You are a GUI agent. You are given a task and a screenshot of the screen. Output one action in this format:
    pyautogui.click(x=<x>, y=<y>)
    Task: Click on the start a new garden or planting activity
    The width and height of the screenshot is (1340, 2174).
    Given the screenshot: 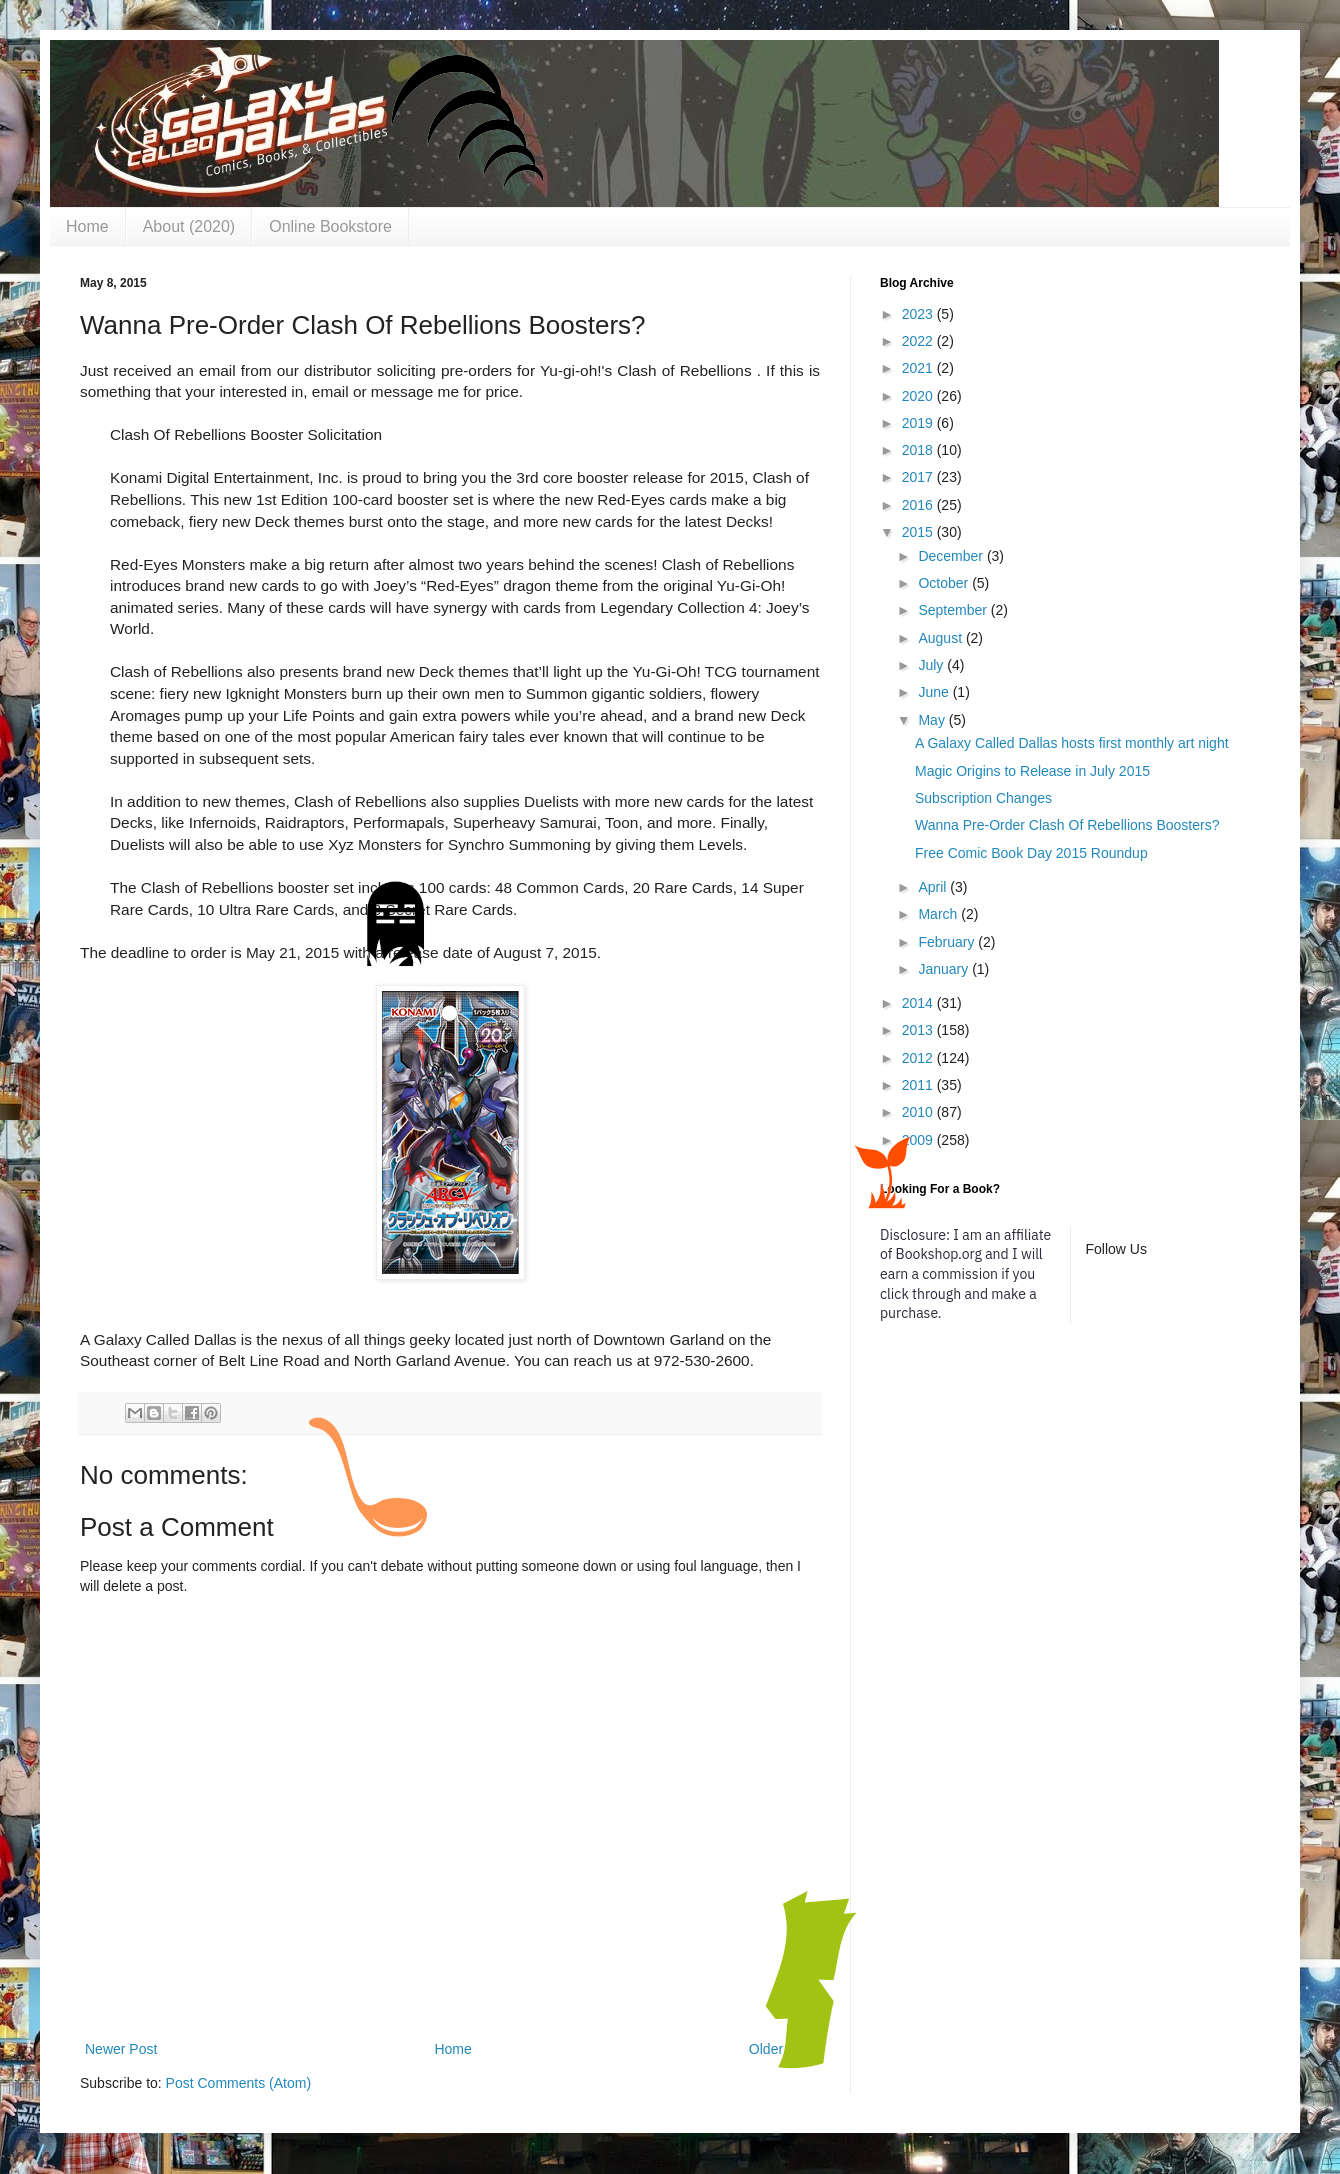 What is the action you would take?
    pyautogui.click(x=882, y=1172)
    